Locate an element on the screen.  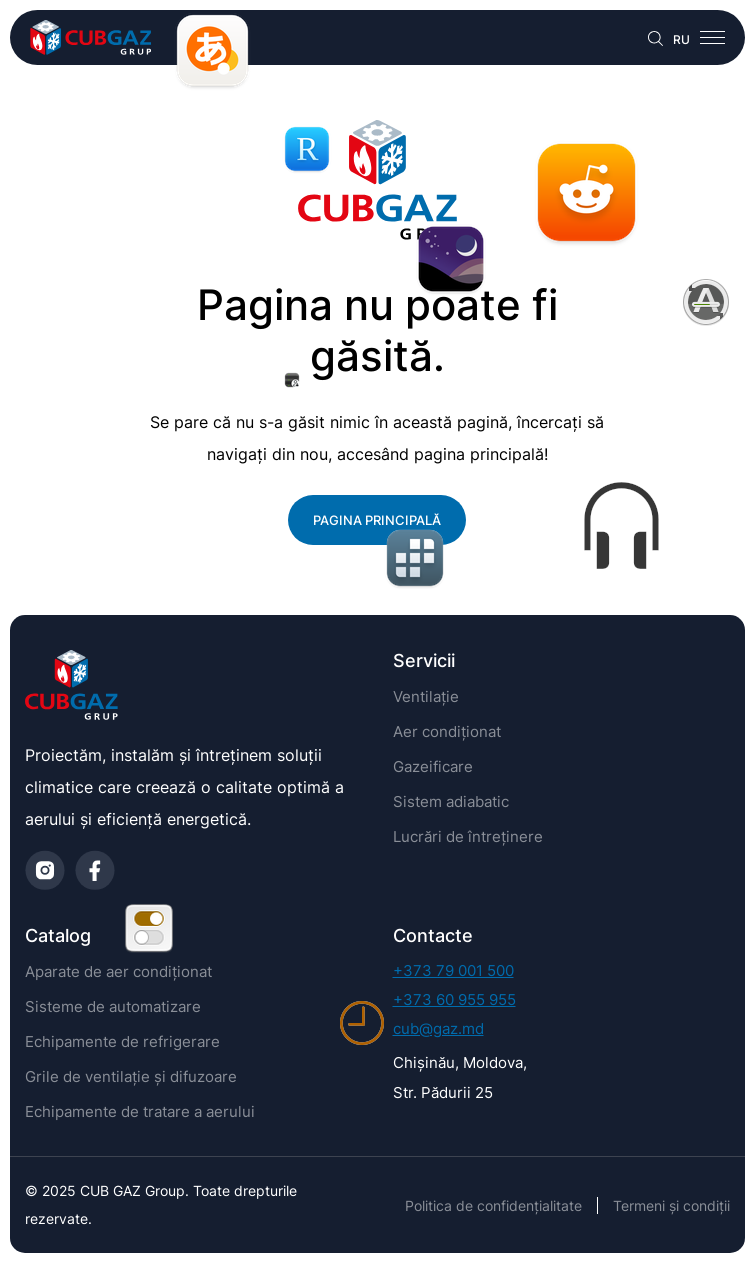
check for available software updates is located at coordinates (706, 302).